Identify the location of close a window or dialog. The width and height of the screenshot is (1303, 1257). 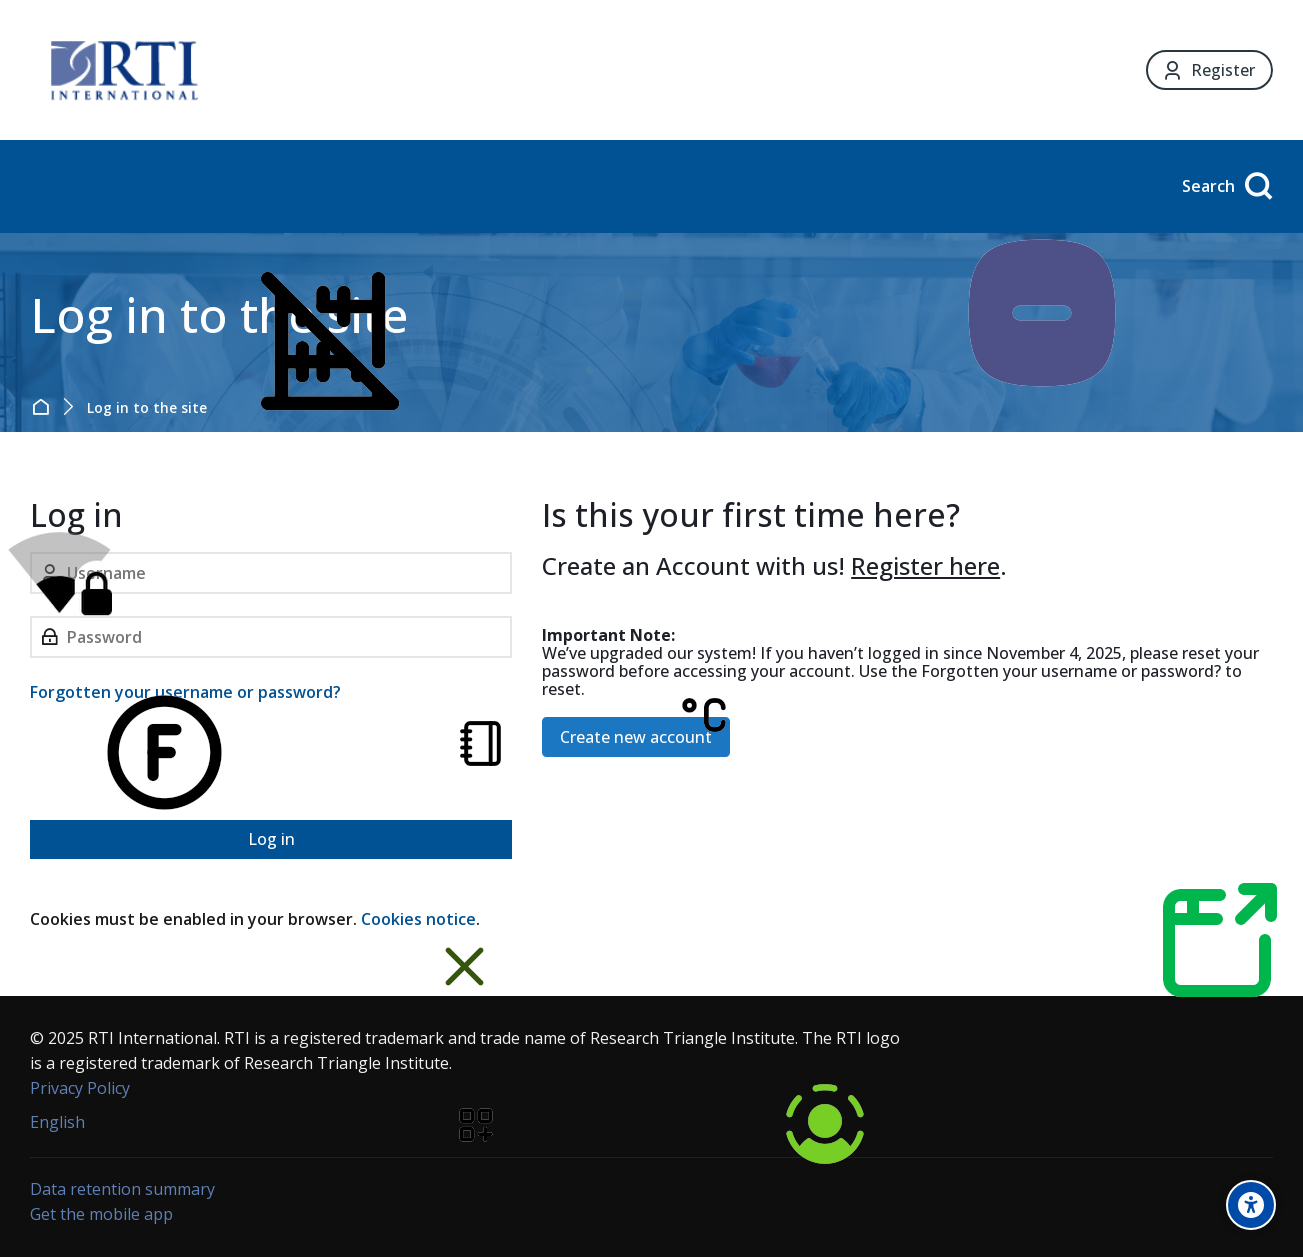
(464, 966).